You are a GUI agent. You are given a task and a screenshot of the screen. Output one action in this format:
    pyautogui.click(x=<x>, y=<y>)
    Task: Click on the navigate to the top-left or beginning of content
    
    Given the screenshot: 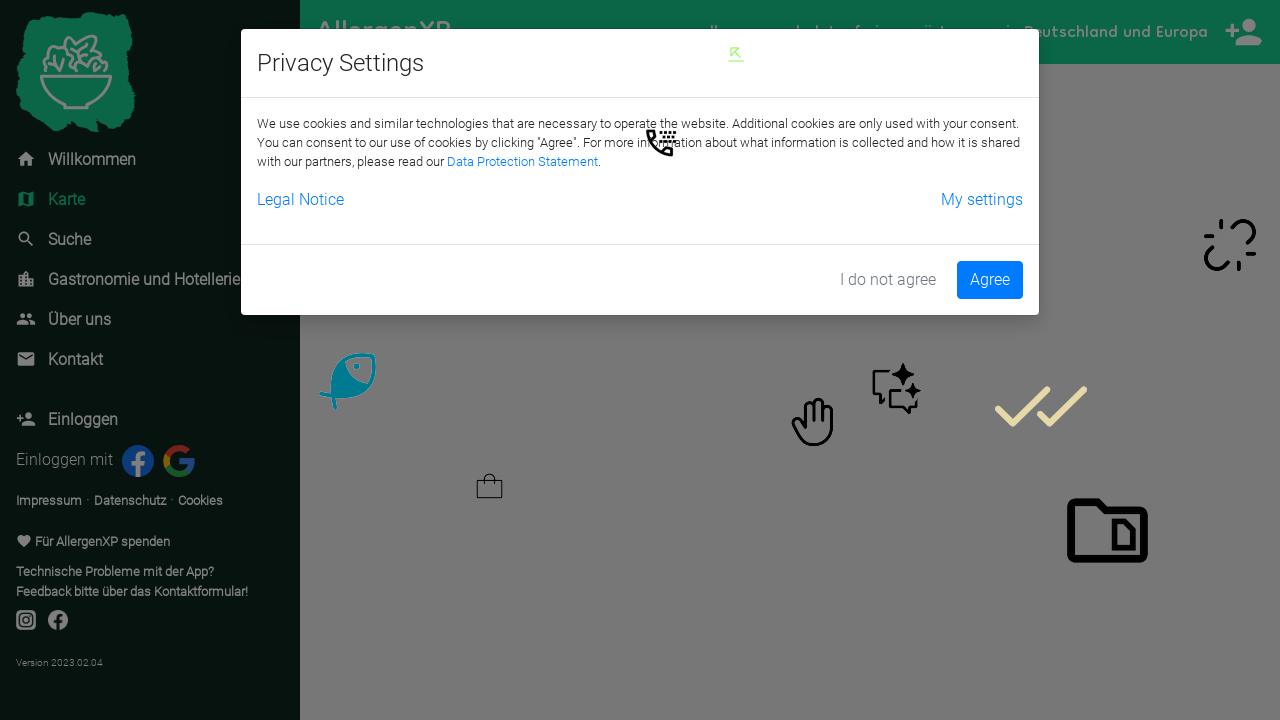 What is the action you would take?
    pyautogui.click(x=735, y=54)
    